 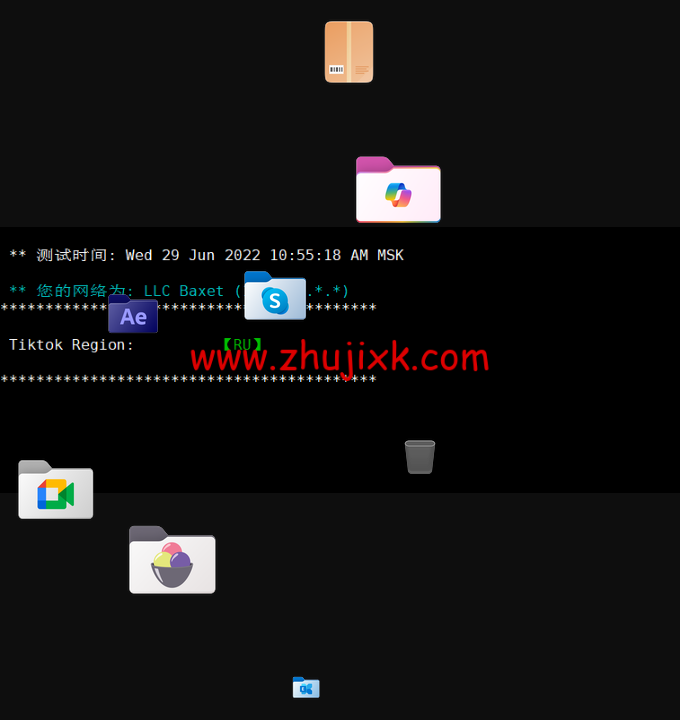 What do you see at coordinates (306, 688) in the screenshot?
I see `open microsoft exchange folder` at bounding box center [306, 688].